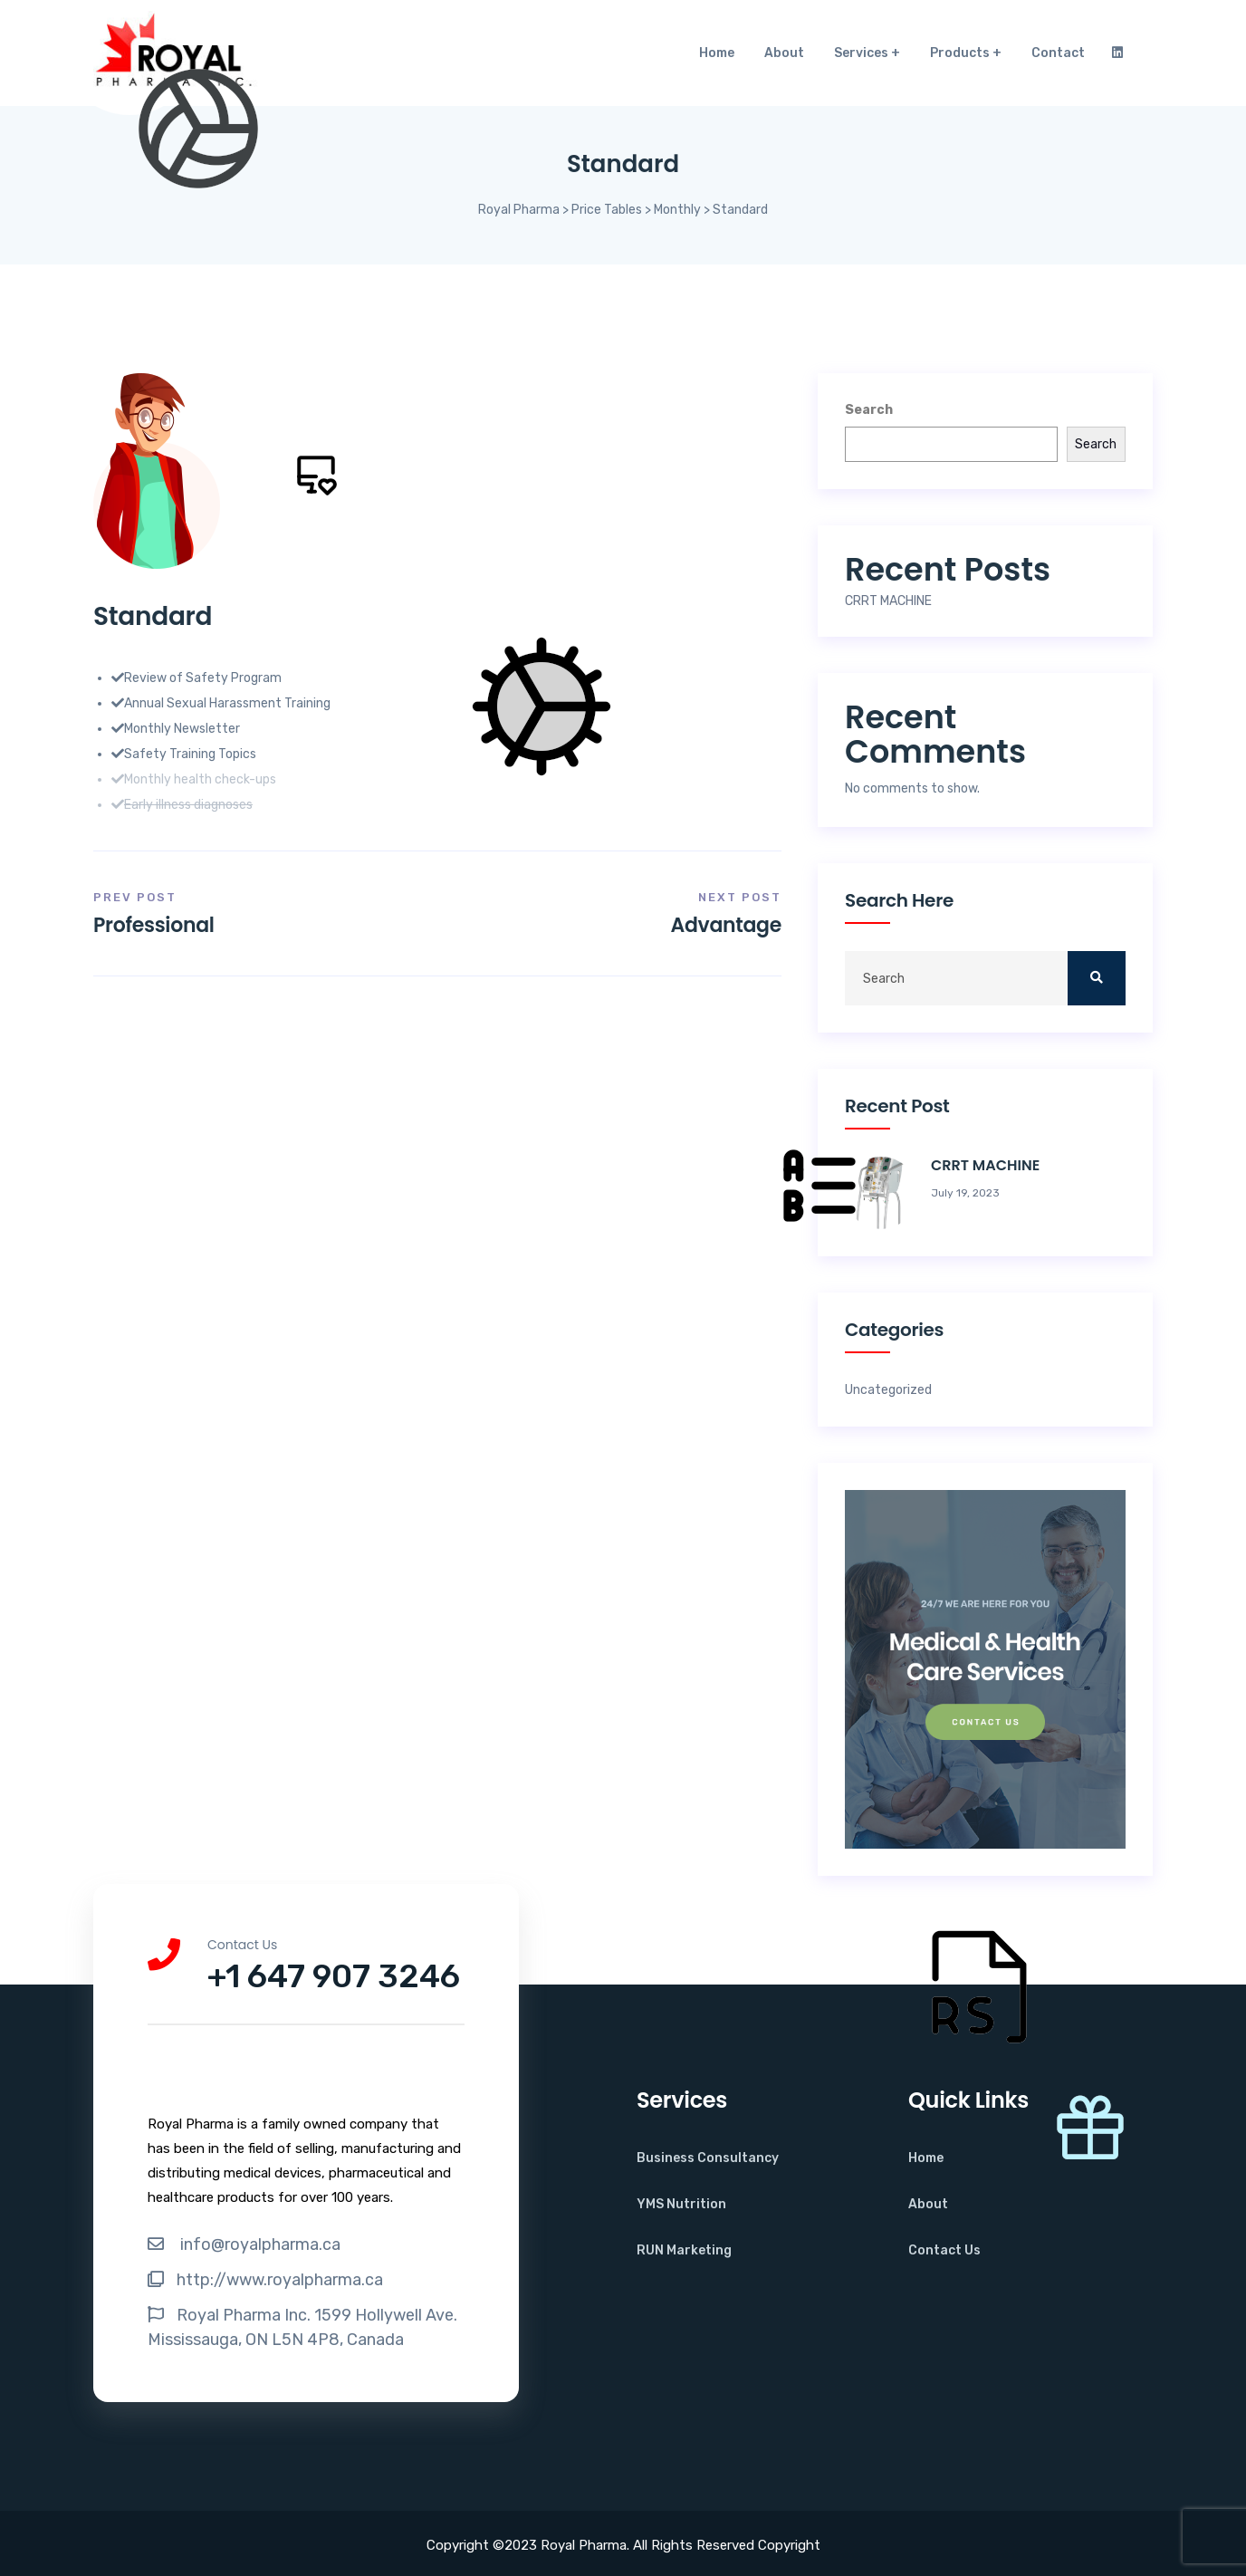  Describe the element at coordinates (1090, 2131) in the screenshot. I see `view or redeem a gift` at that location.